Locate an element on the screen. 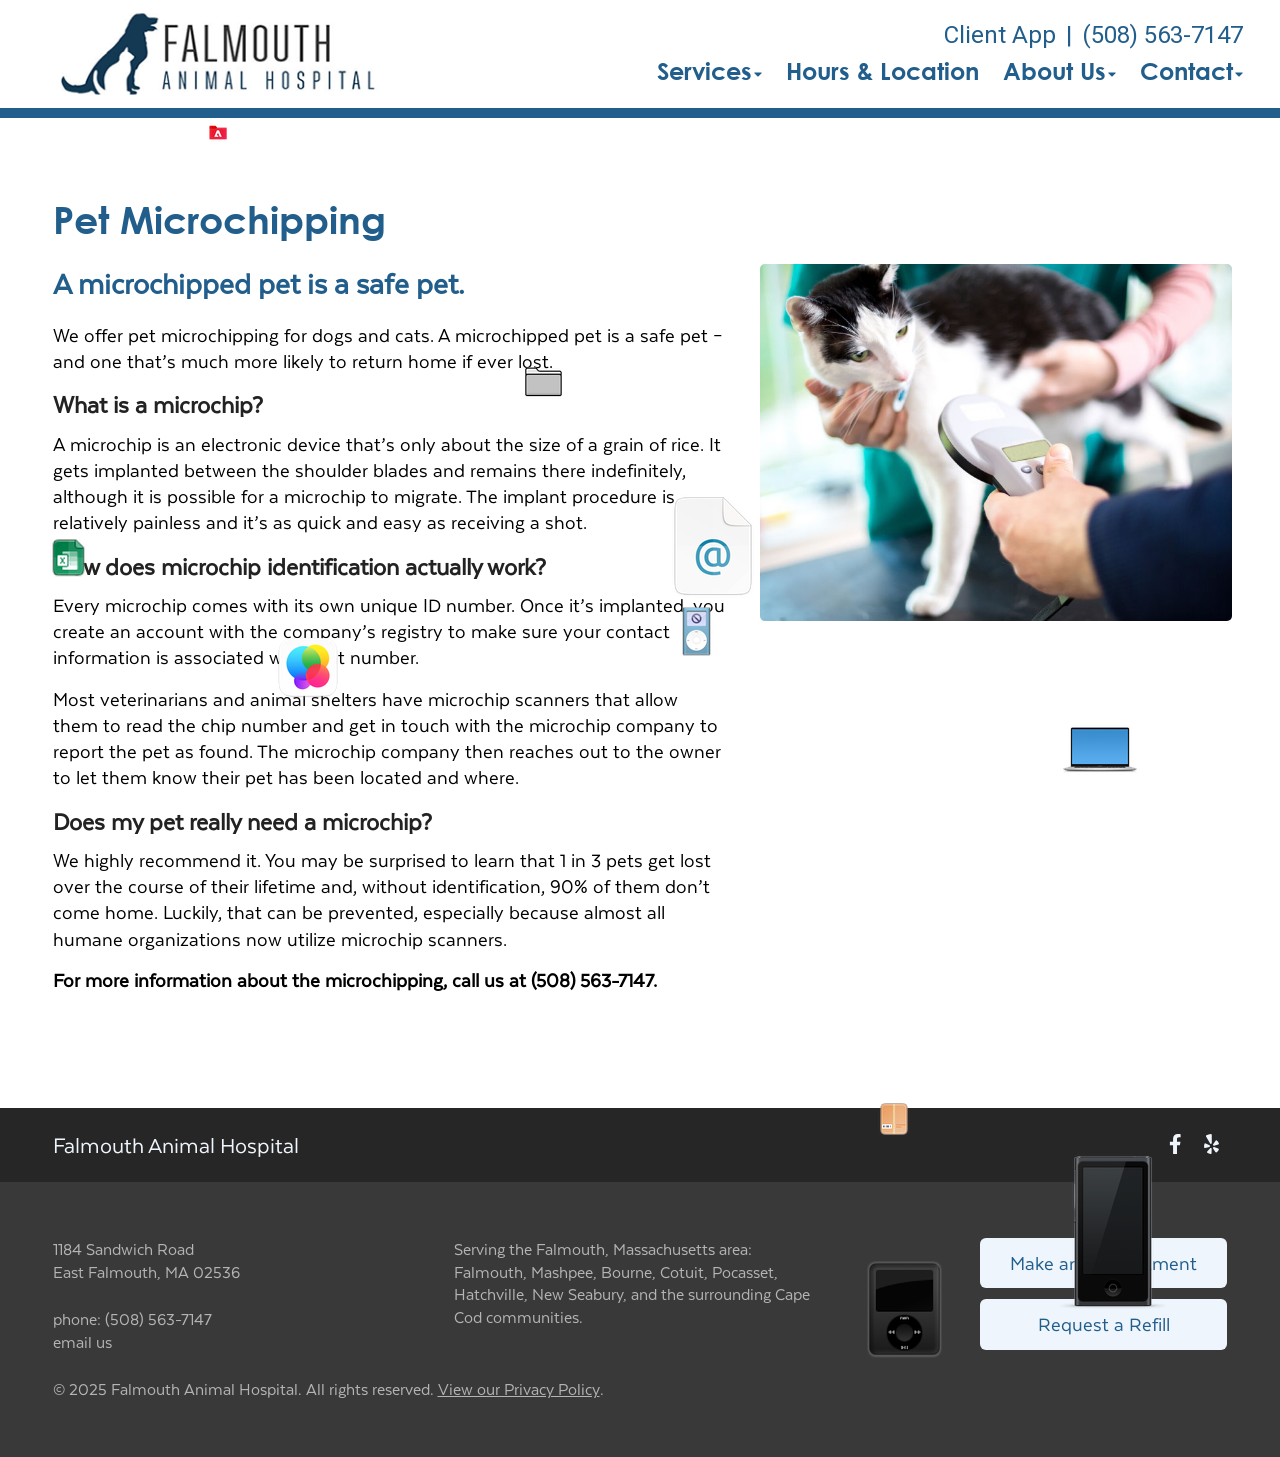 The image size is (1280, 1457). iPod nano device connected to your system is located at coordinates (1113, 1232).